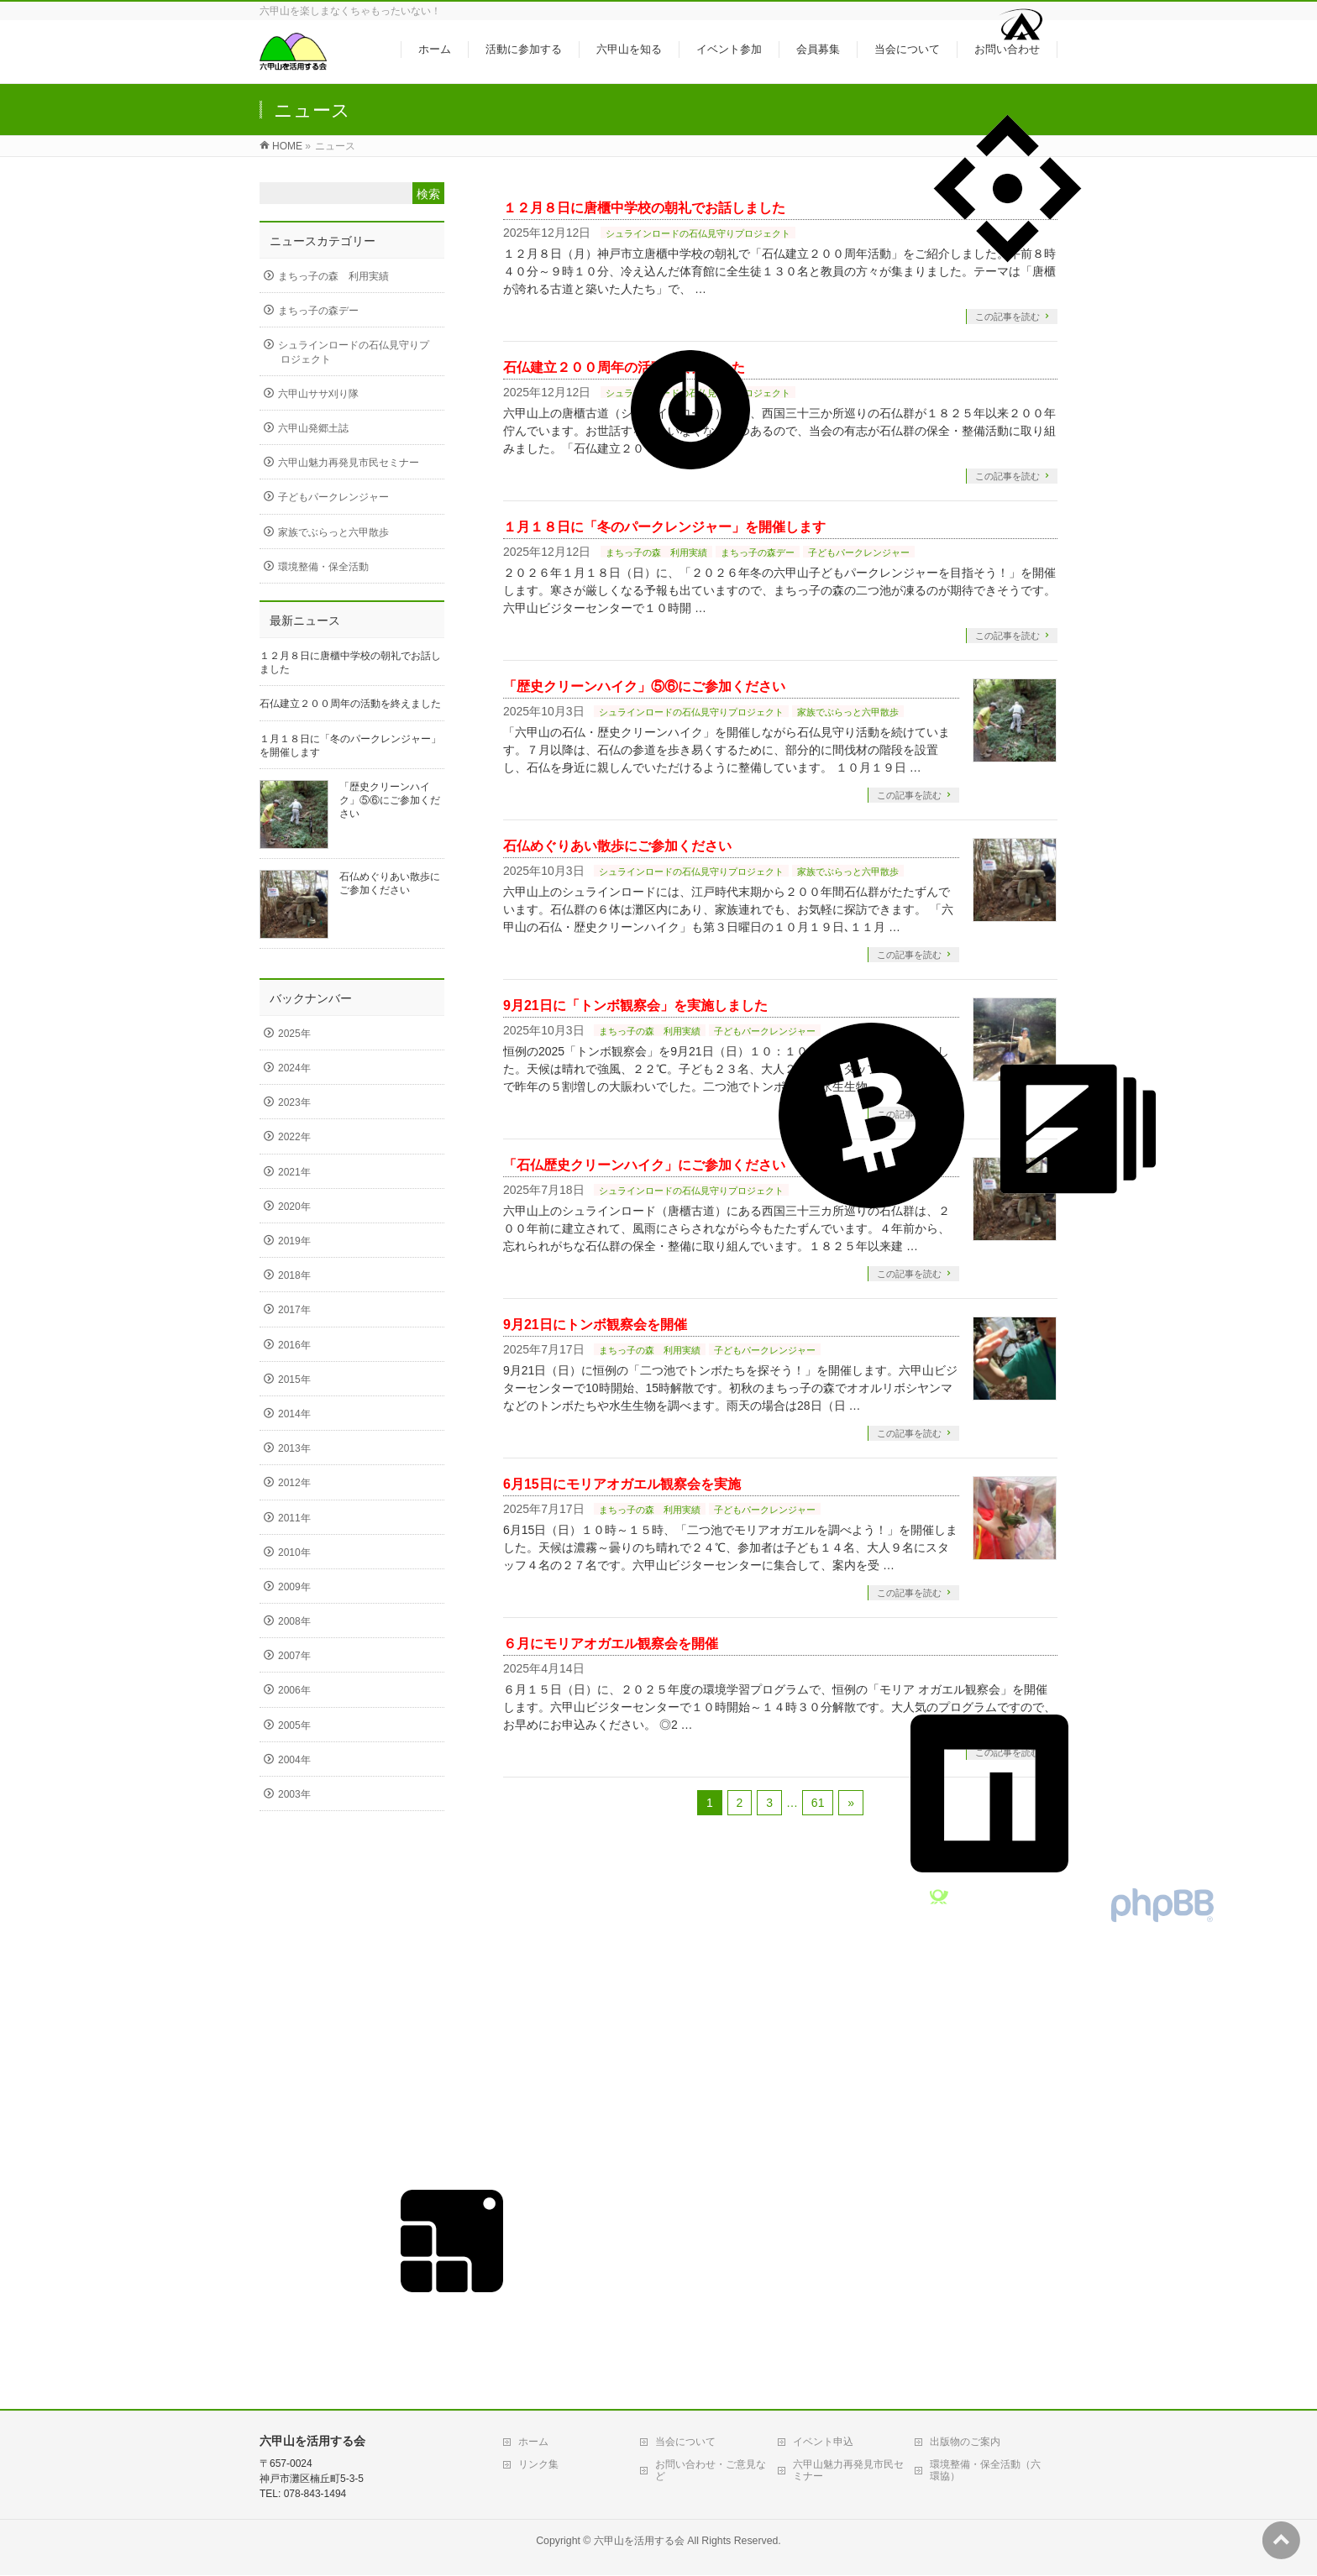 Image resolution: width=1317 pixels, height=2576 pixels. What do you see at coordinates (1007, 188) in the screenshot?
I see `drag to reposition this element` at bounding box center [1007, 188].